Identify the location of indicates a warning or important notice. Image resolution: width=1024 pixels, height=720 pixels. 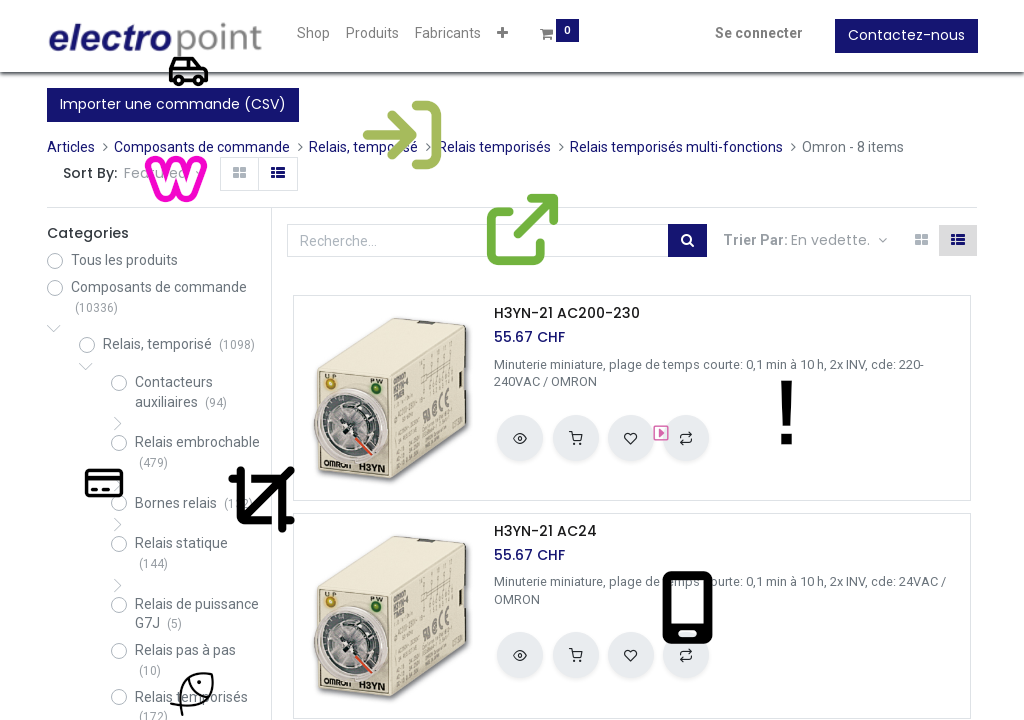
(786, 412).